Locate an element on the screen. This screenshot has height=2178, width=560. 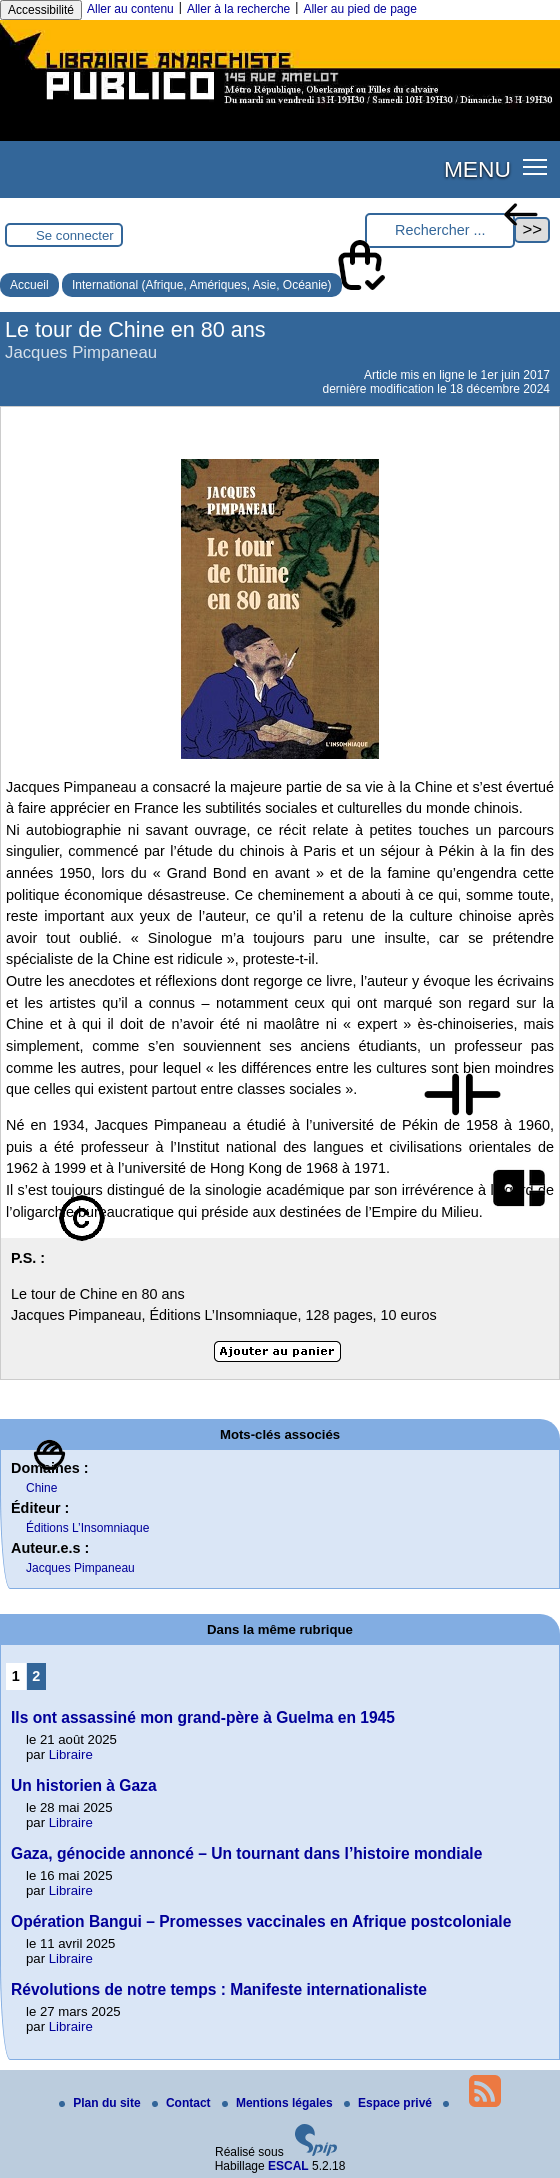
purchase completed successfully is located at coordinates (360, 265).